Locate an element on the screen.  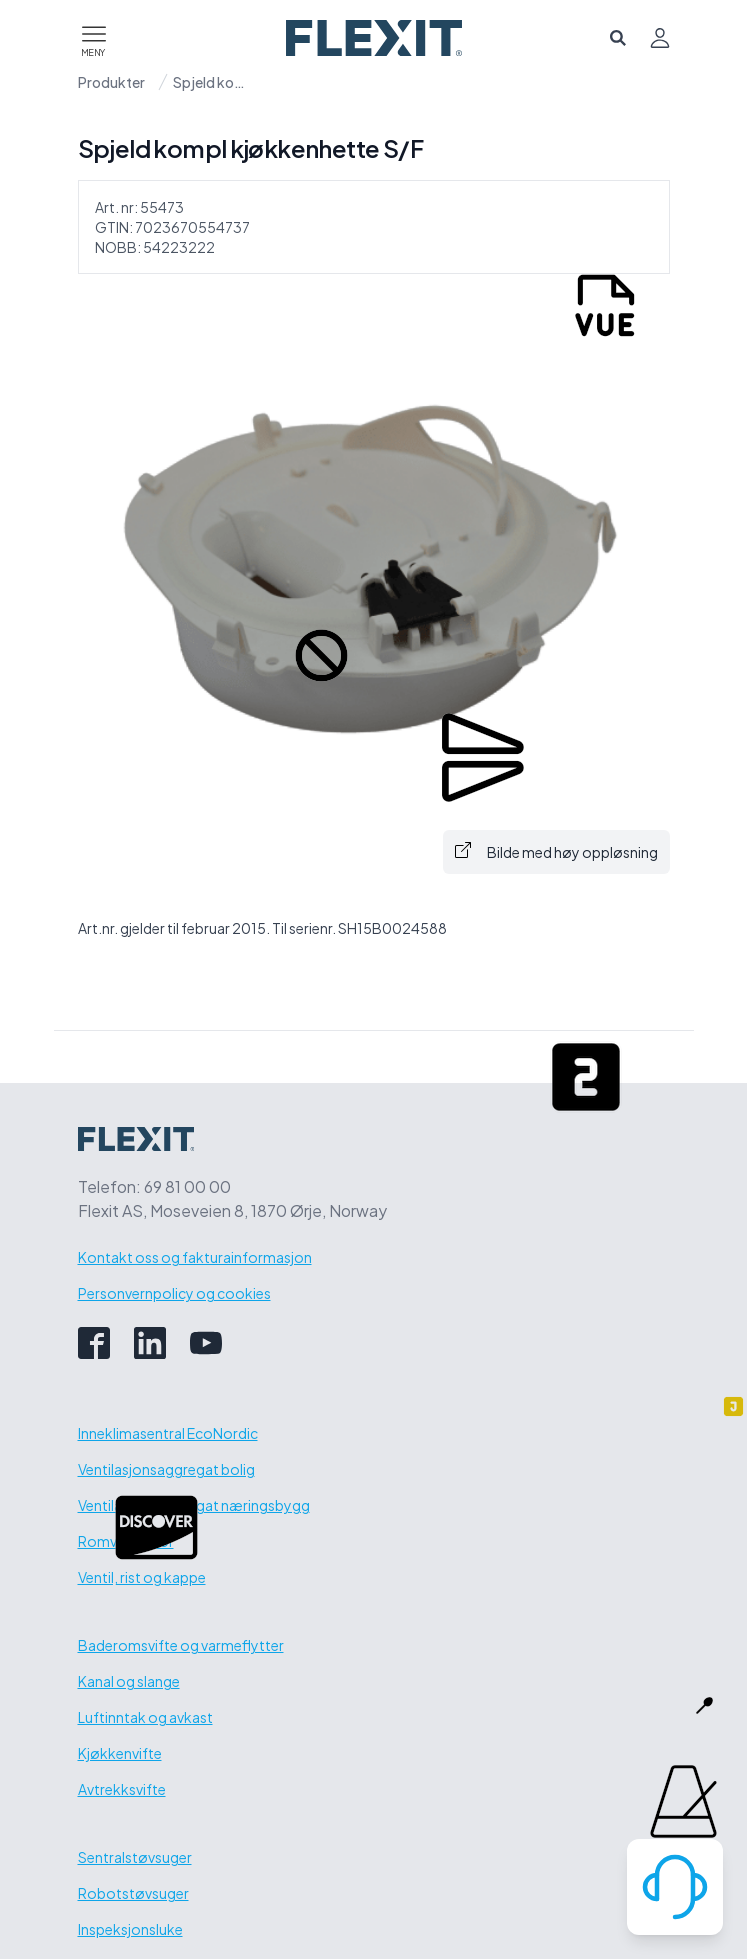
indicates items or sections starting with the letter J is located at coordinates (733, 1406).